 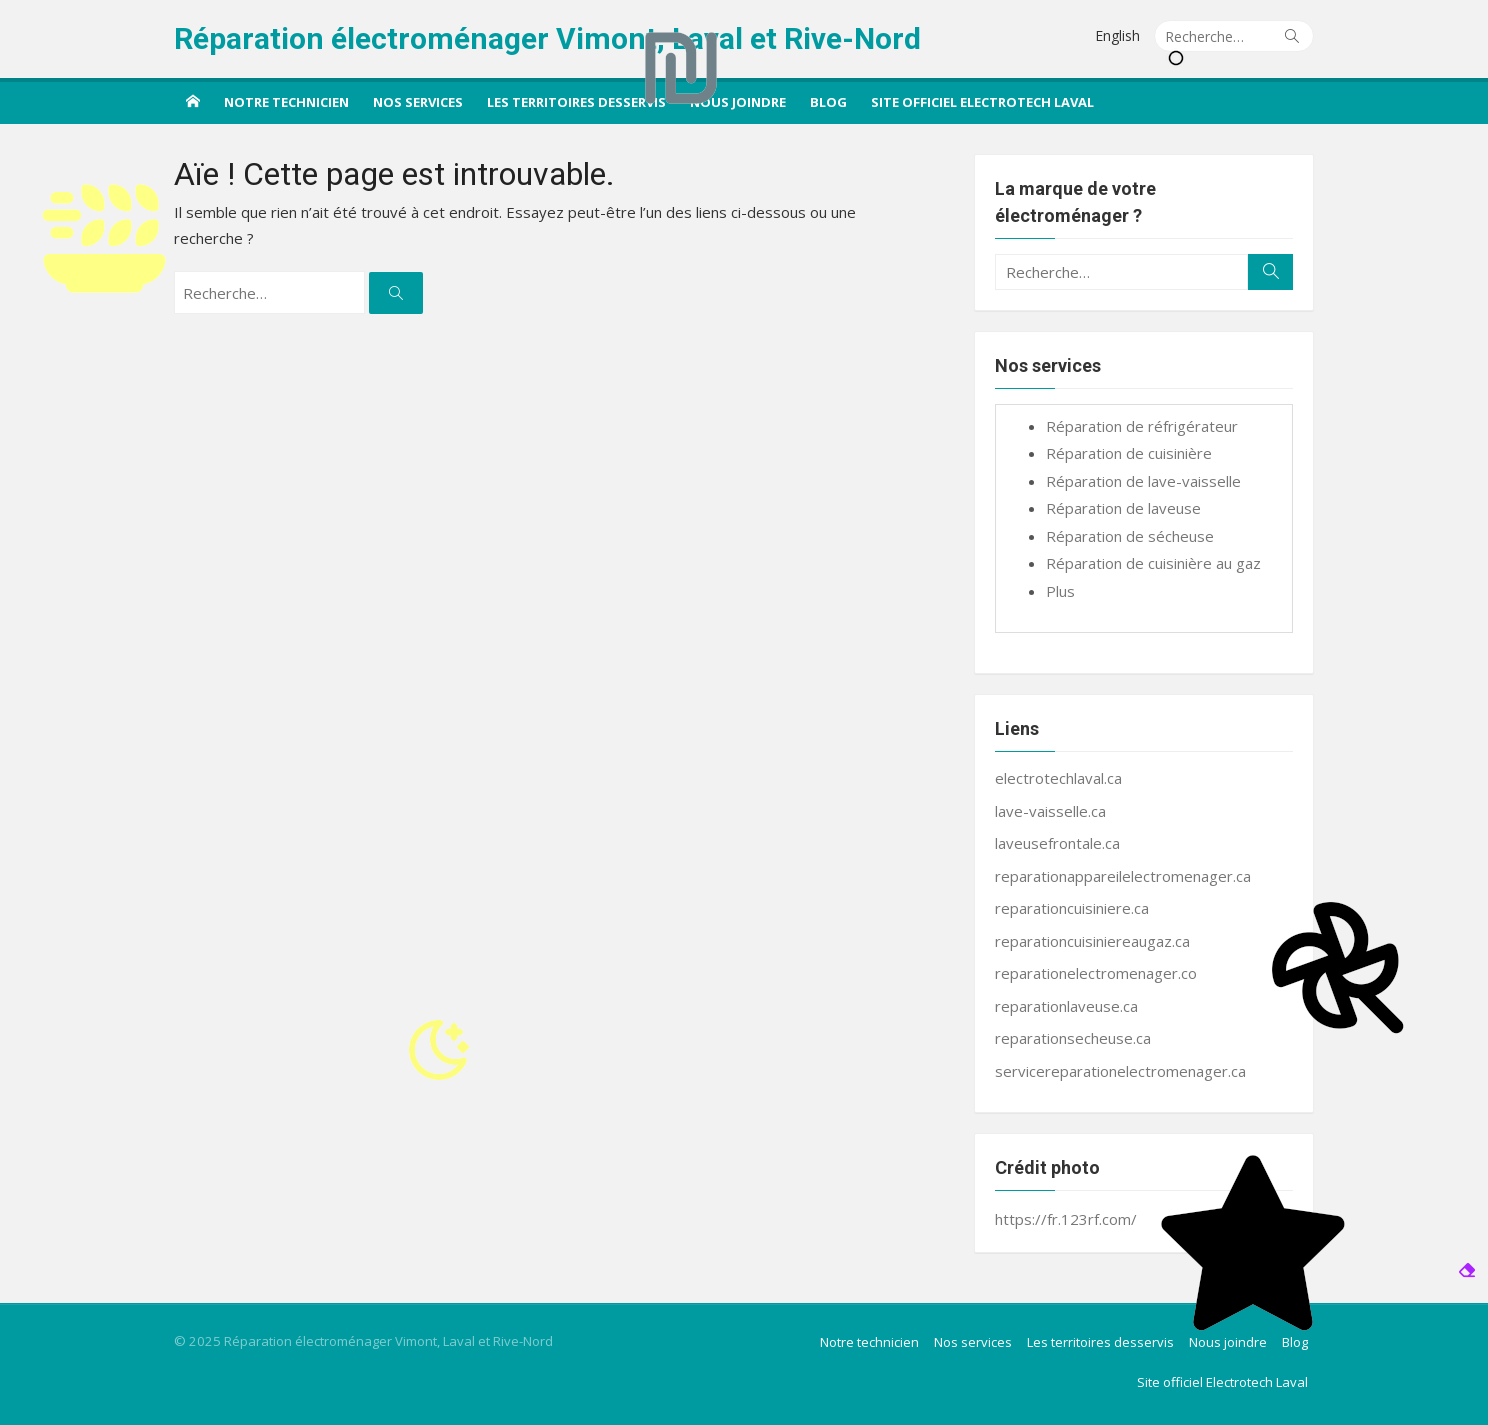 I want to click on erase or clear content, so click(x=1467, y=1270).